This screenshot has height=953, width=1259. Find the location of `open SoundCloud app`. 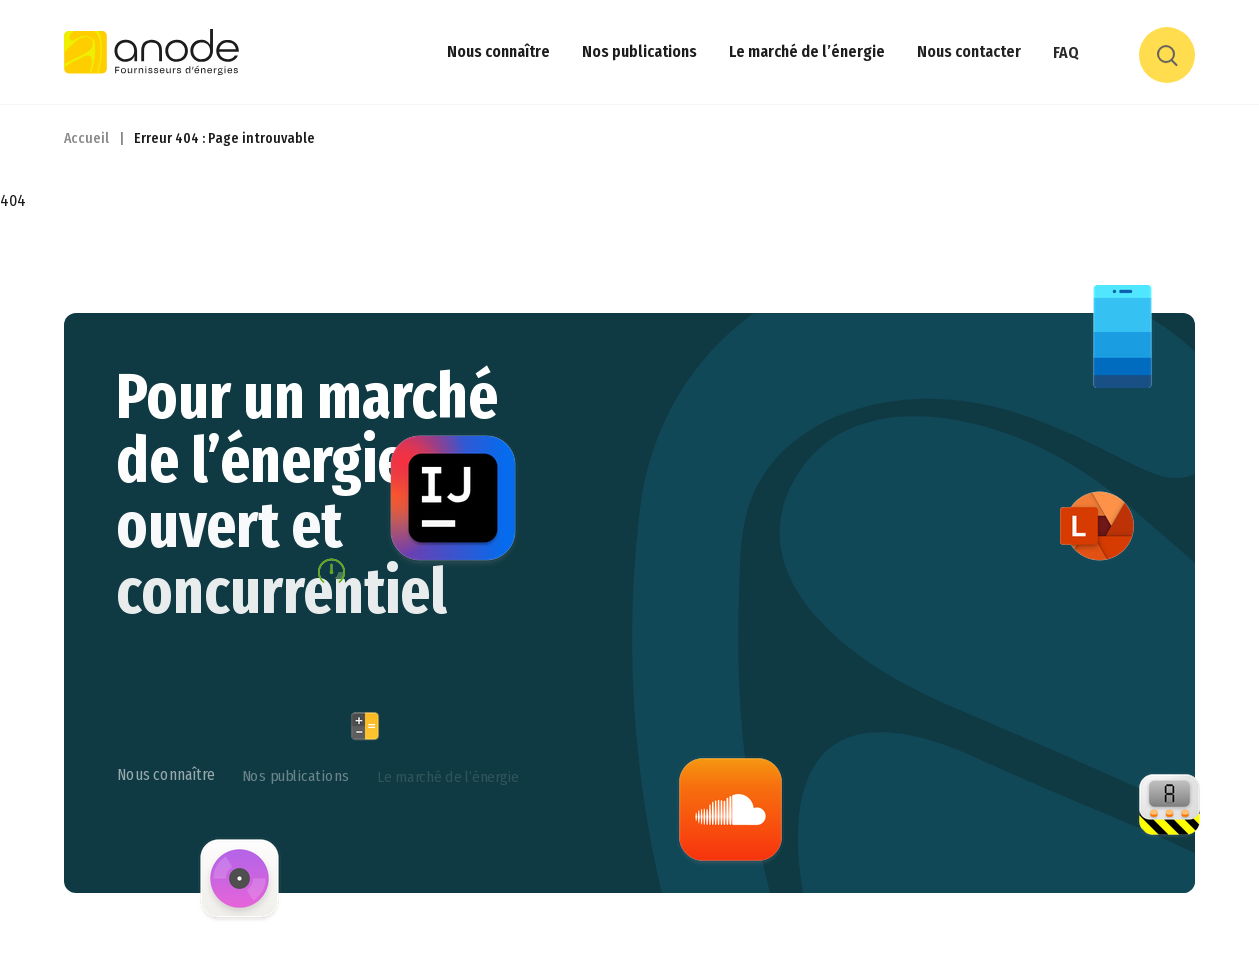

open SoundCloud app is located at coordinates (730, 809).